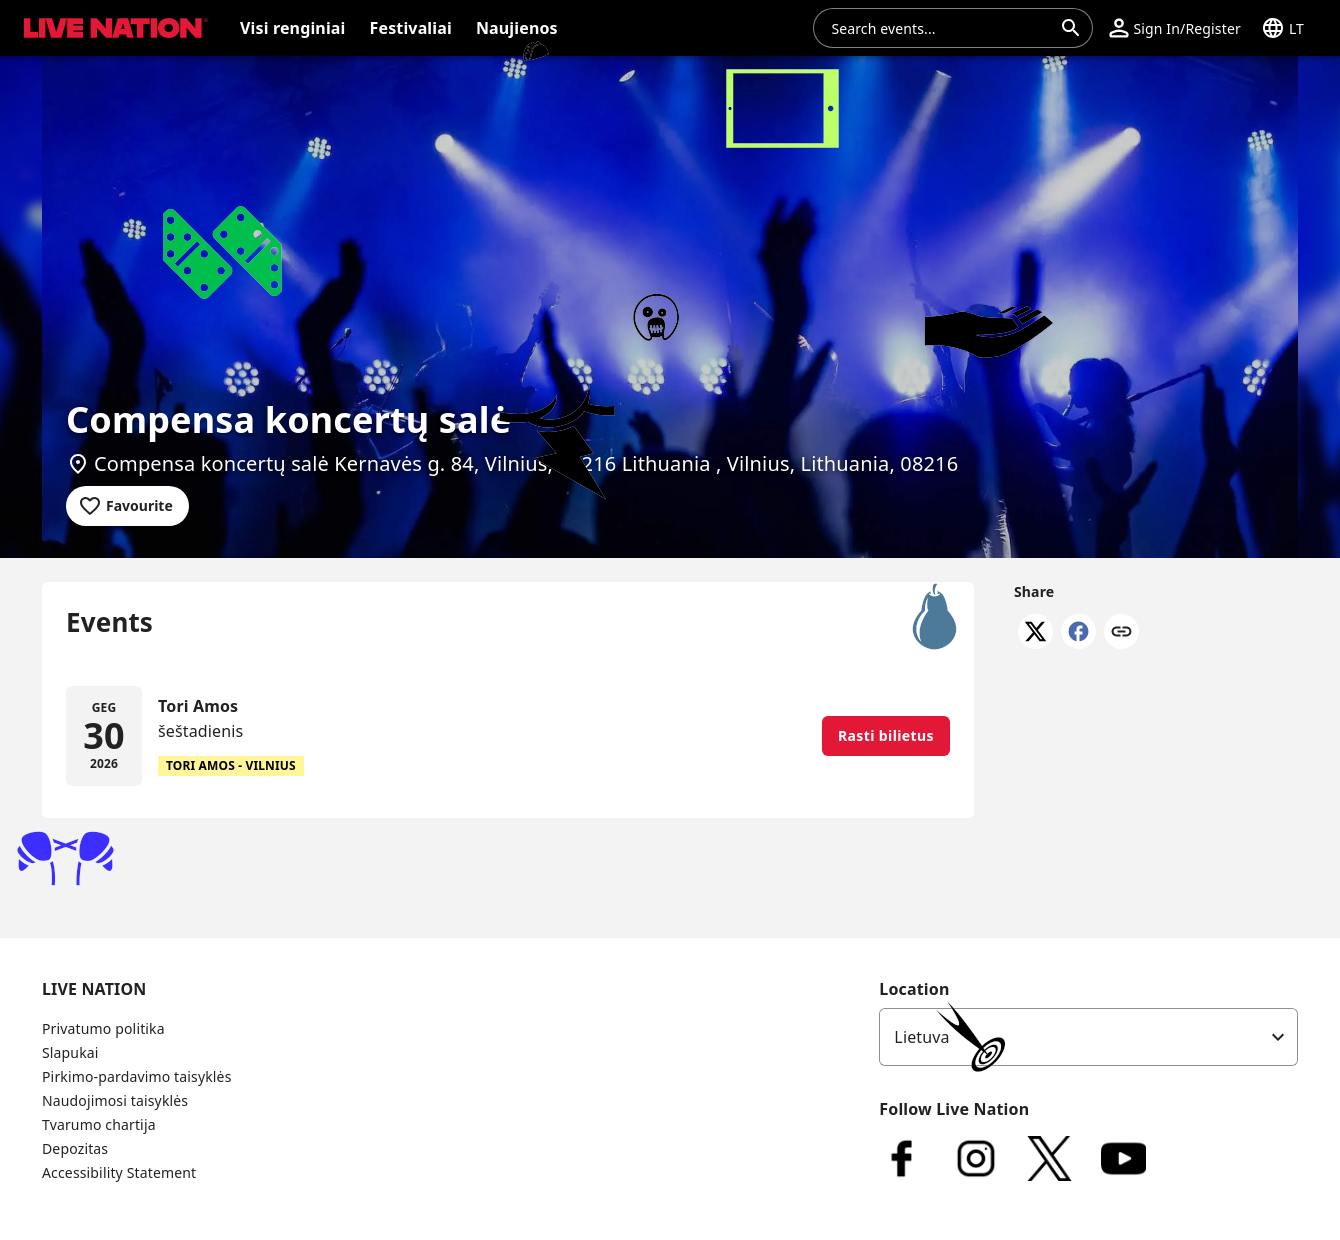 Image resolution: width=1340 pixels, height=1240 pixels. I want to click on indicates accurate shot or precision achieved, so click(969, 1036).